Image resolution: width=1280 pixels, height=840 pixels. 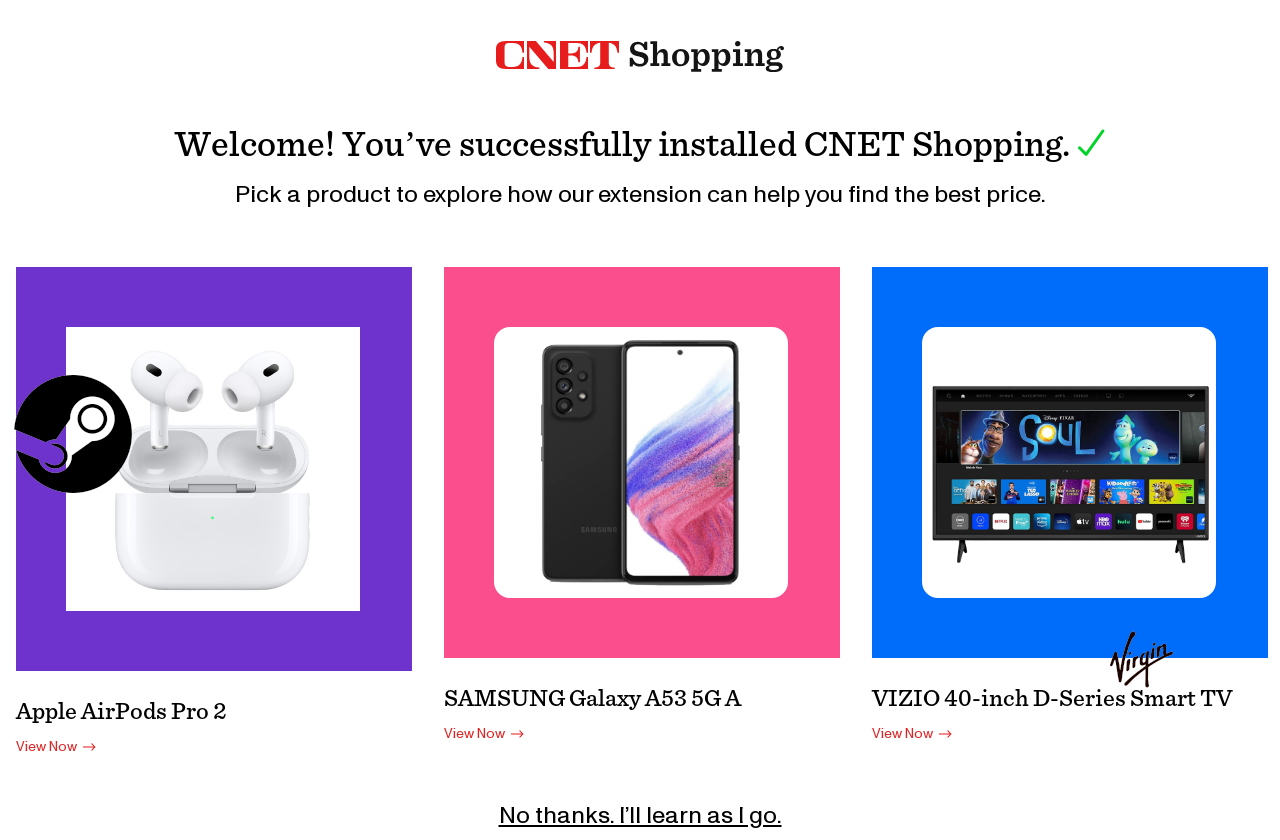 I want to click on virgin group company logo, so click(x=1141, y=659).